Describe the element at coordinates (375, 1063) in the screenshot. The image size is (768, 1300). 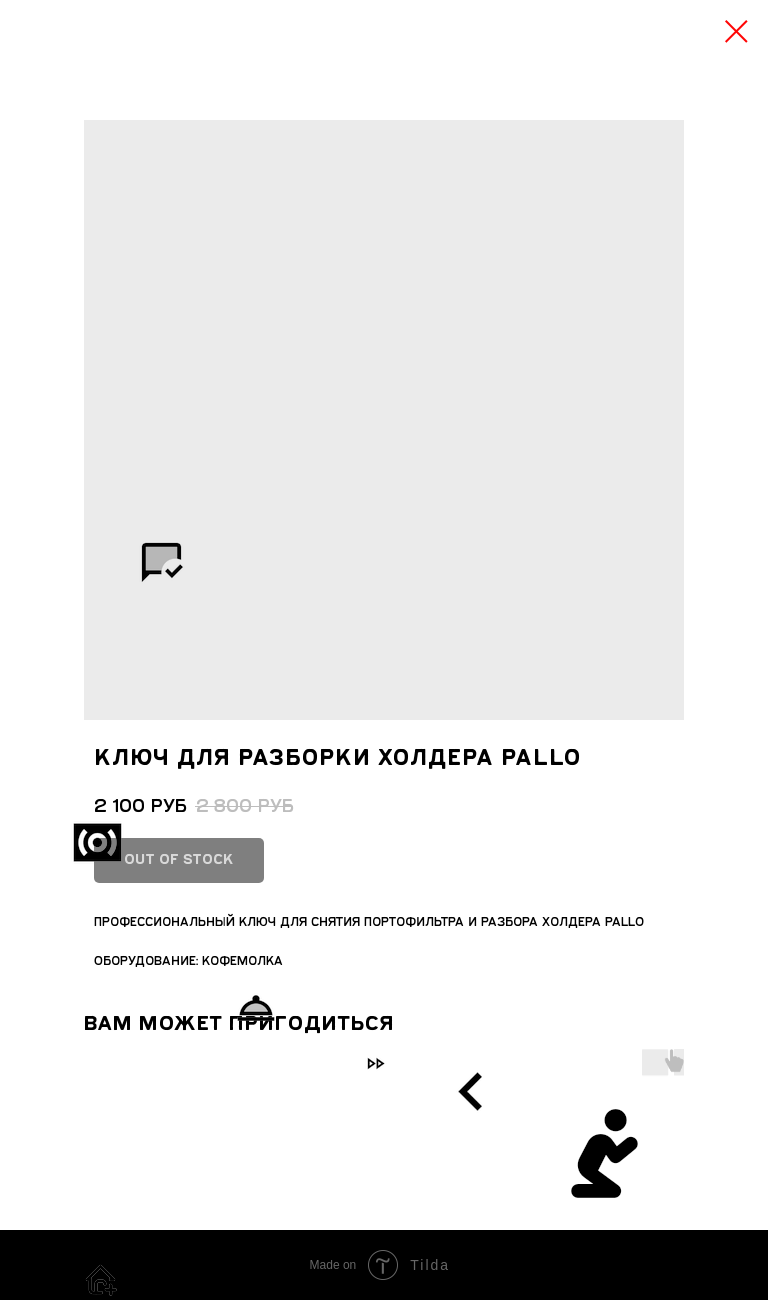
I see `skip forward in media playback` at that location.